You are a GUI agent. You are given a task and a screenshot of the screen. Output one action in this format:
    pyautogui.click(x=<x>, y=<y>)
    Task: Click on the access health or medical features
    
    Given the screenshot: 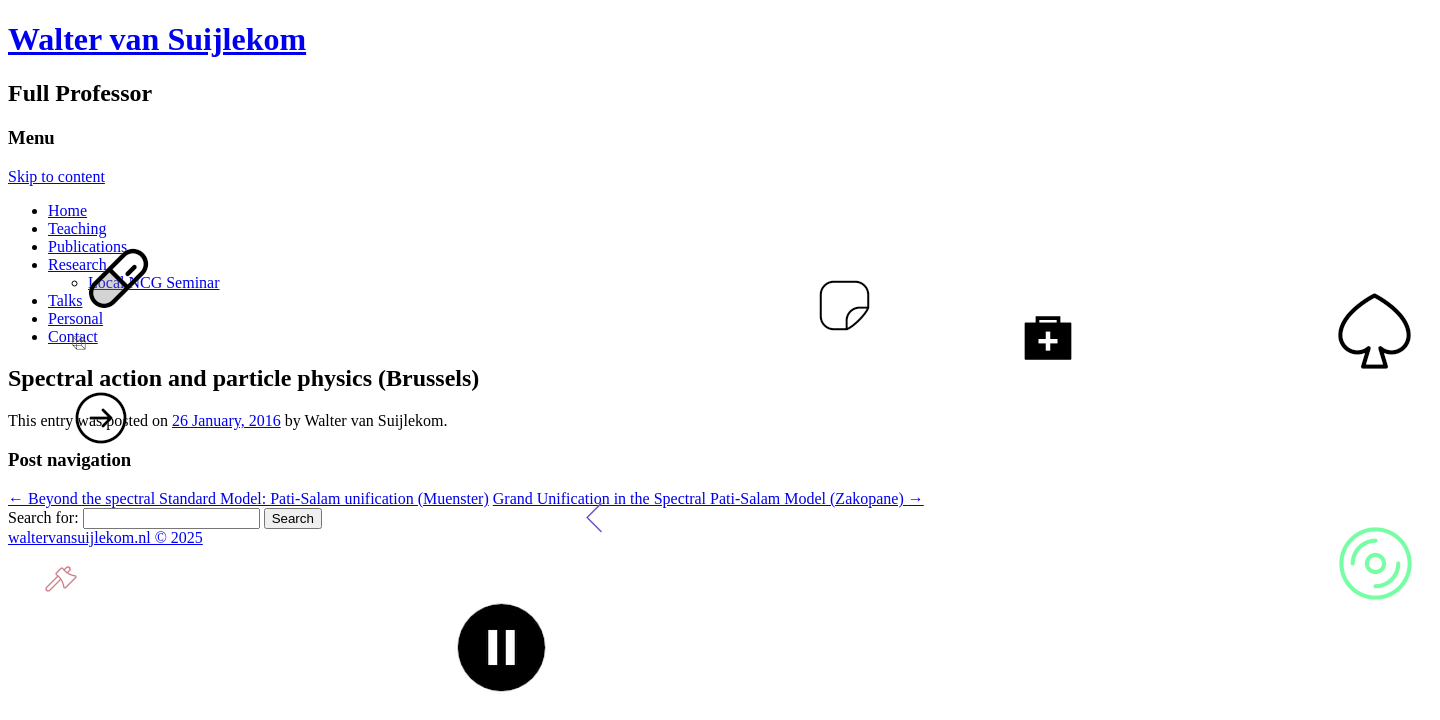 What is the action you would take?
    pyautogui.click(x=1048, y=338)
    